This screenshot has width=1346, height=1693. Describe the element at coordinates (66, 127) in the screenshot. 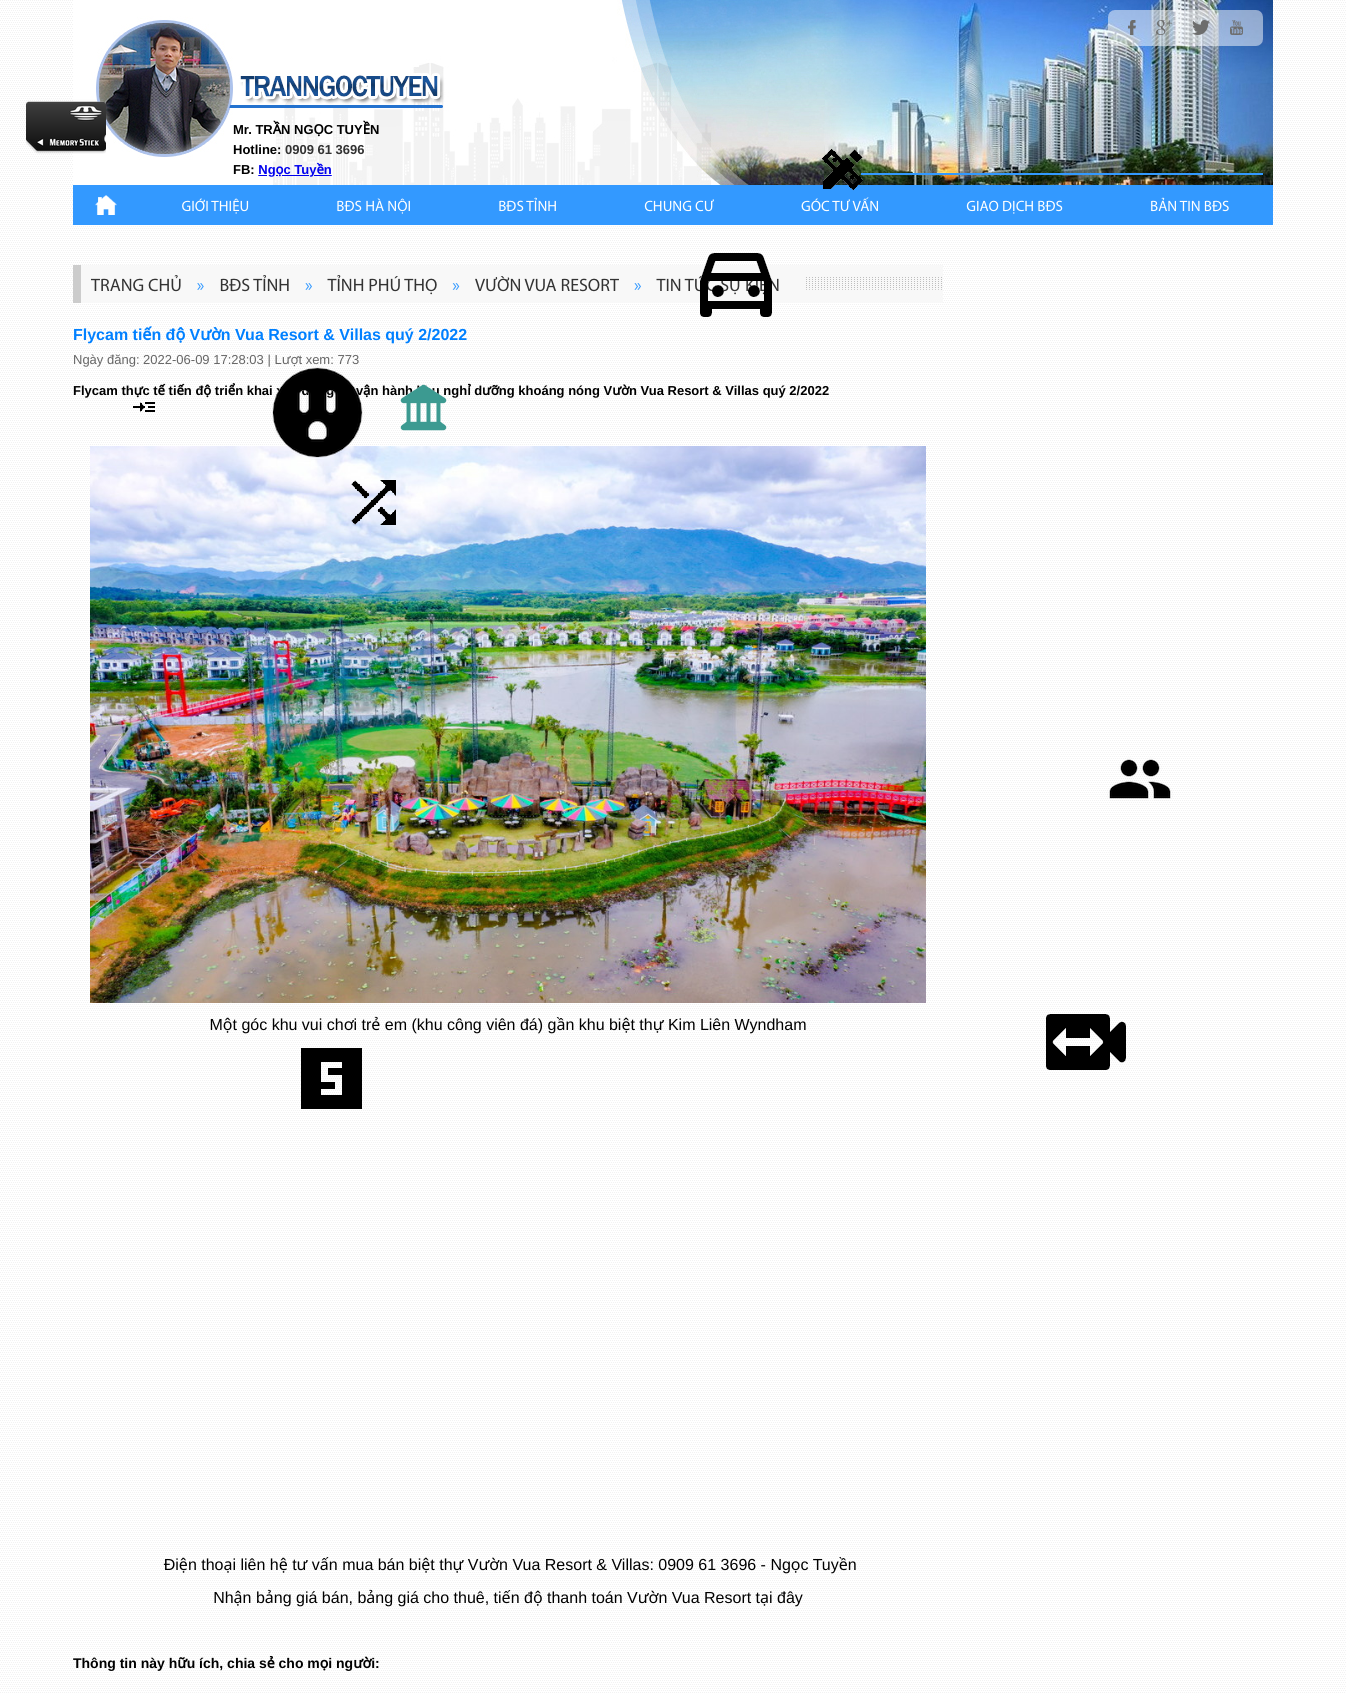

I see `access memory stick storage device` at that location.